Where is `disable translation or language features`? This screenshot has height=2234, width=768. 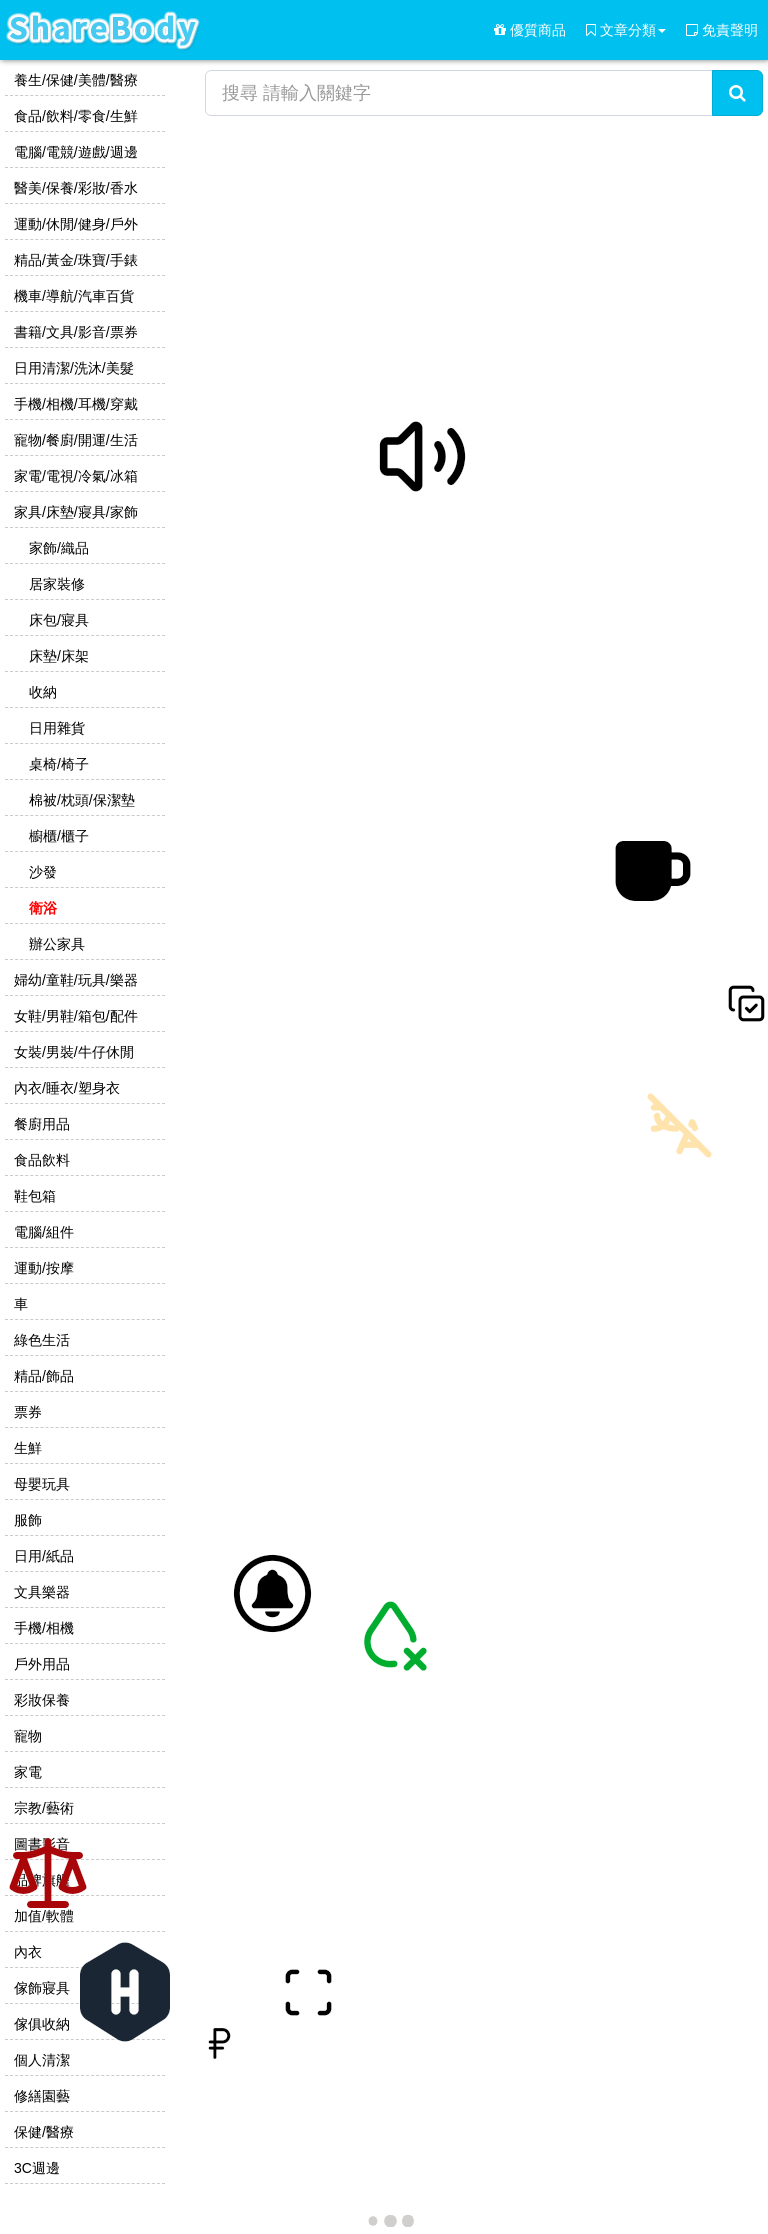 disable translation or language features is located at coordinates (679, 1125).